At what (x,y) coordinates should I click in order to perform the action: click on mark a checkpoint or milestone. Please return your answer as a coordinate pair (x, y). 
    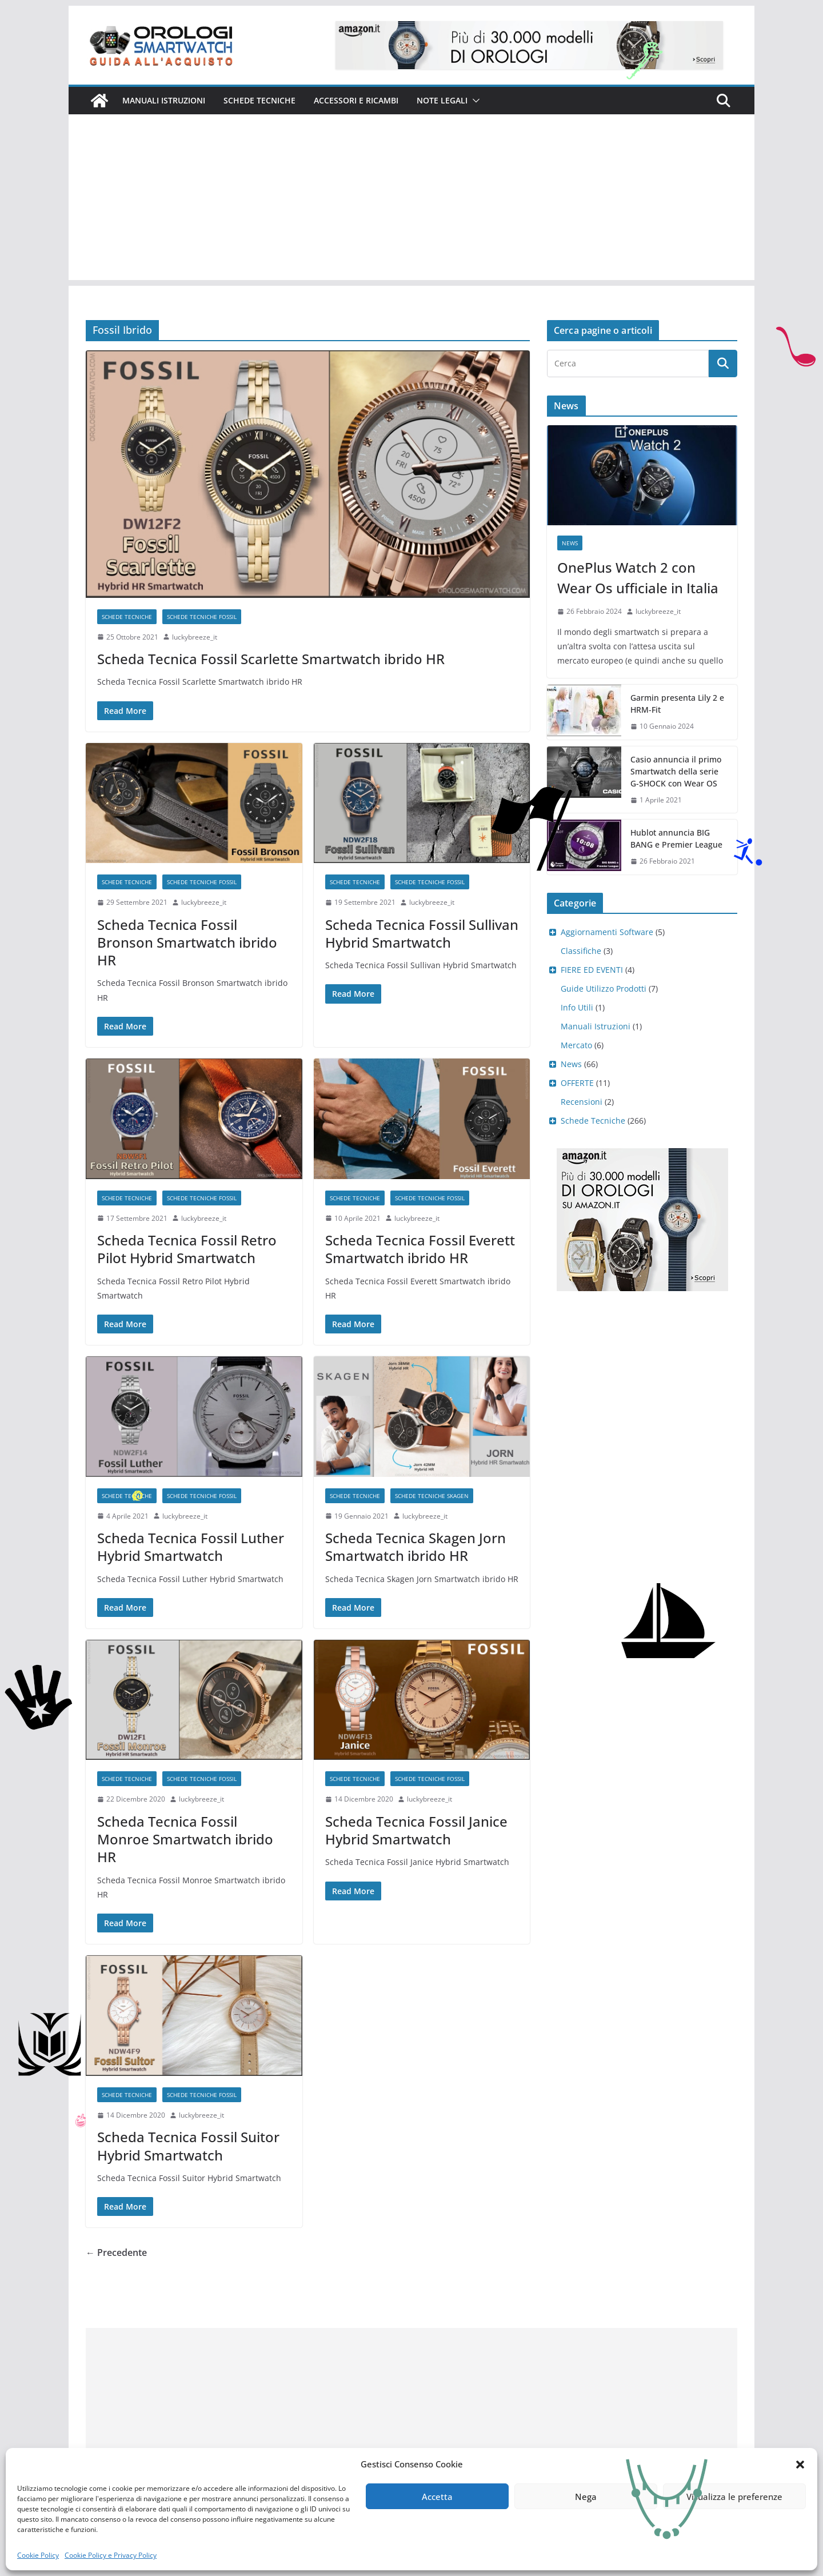
    Looking at the image, I should click on (530, 828).